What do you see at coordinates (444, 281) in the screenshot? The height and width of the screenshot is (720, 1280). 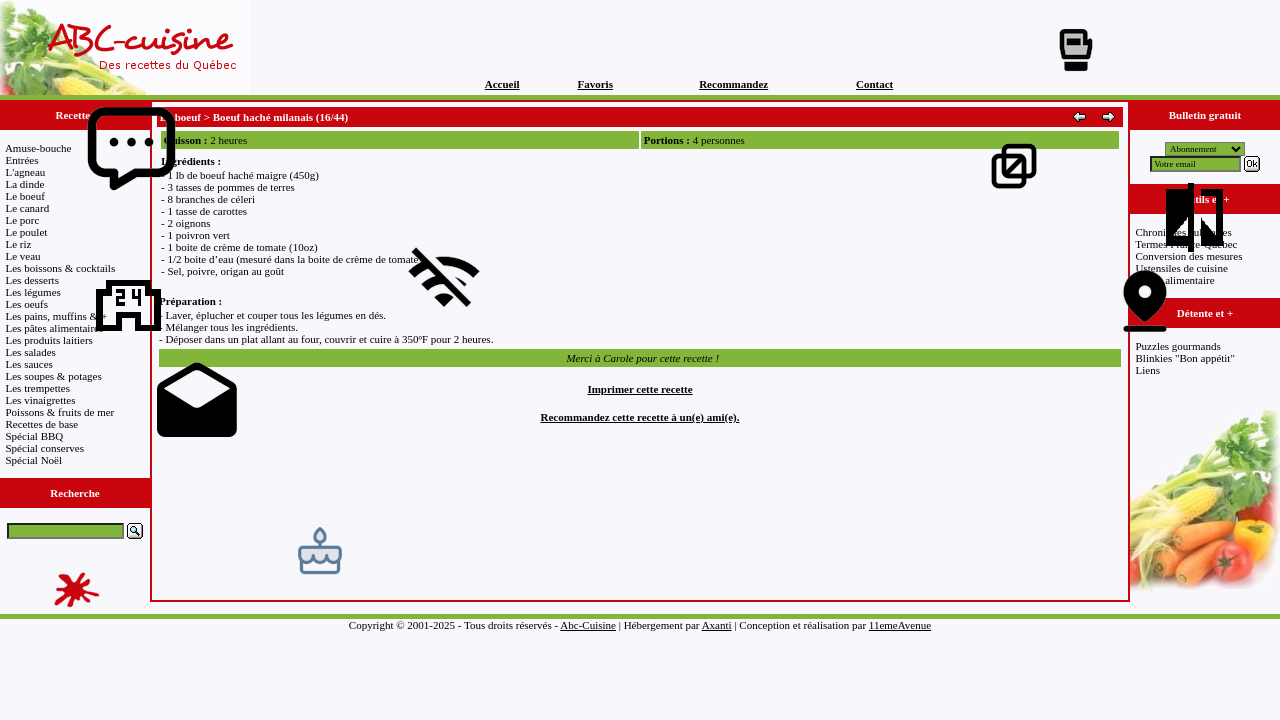 I see `indicates wifi is disabled or disconnected` at bounding box center [444, 281].